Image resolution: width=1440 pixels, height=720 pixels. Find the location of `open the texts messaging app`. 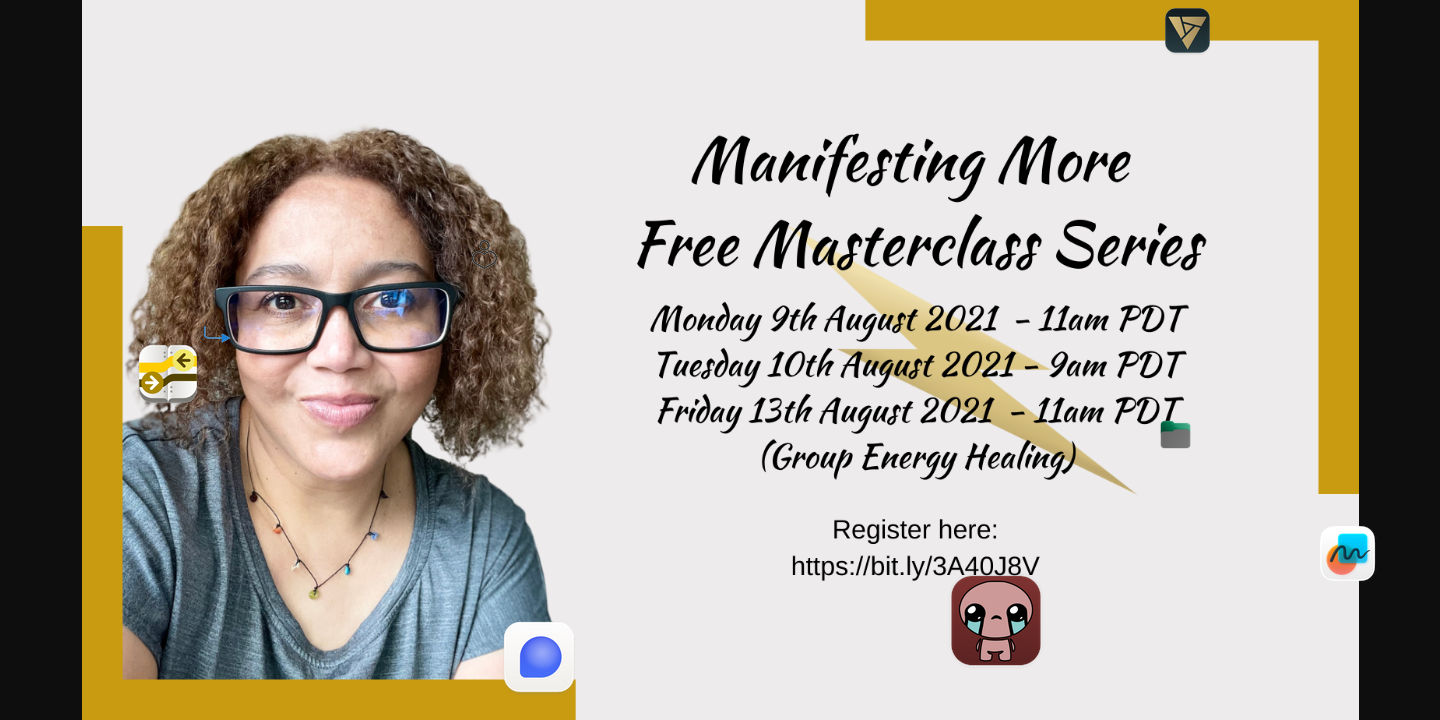

open the texts messaging app is located at coordinates (539, 657).